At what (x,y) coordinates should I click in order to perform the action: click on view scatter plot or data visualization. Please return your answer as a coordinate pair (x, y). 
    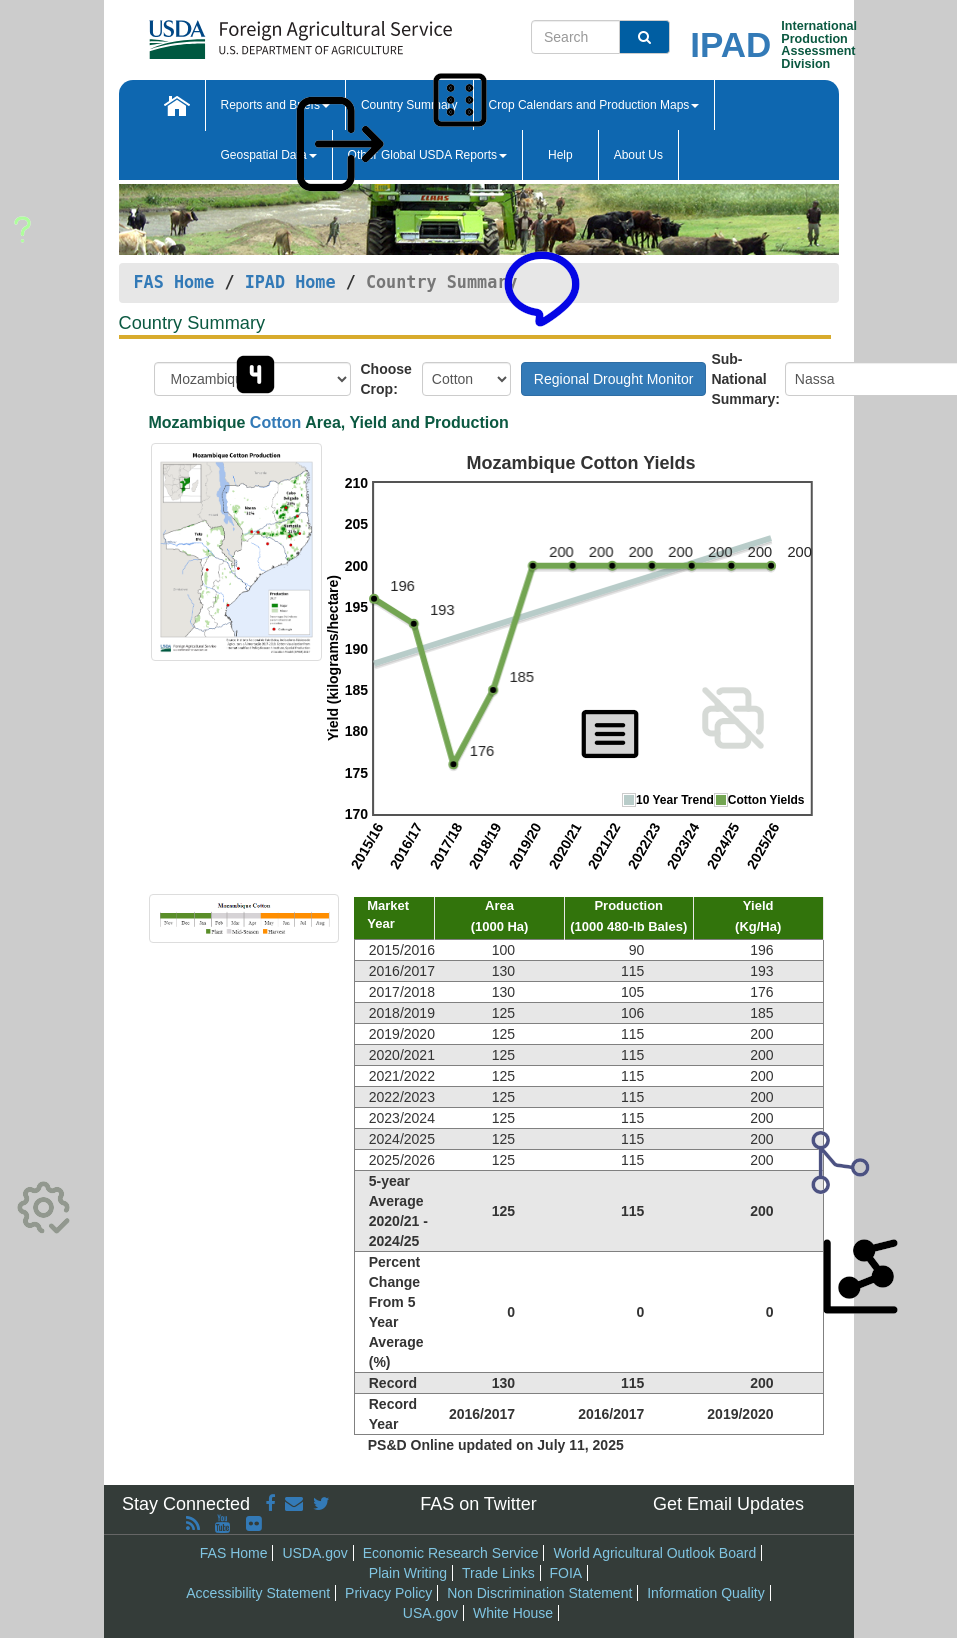
    Looking at the image, I should click on (860, 1276).